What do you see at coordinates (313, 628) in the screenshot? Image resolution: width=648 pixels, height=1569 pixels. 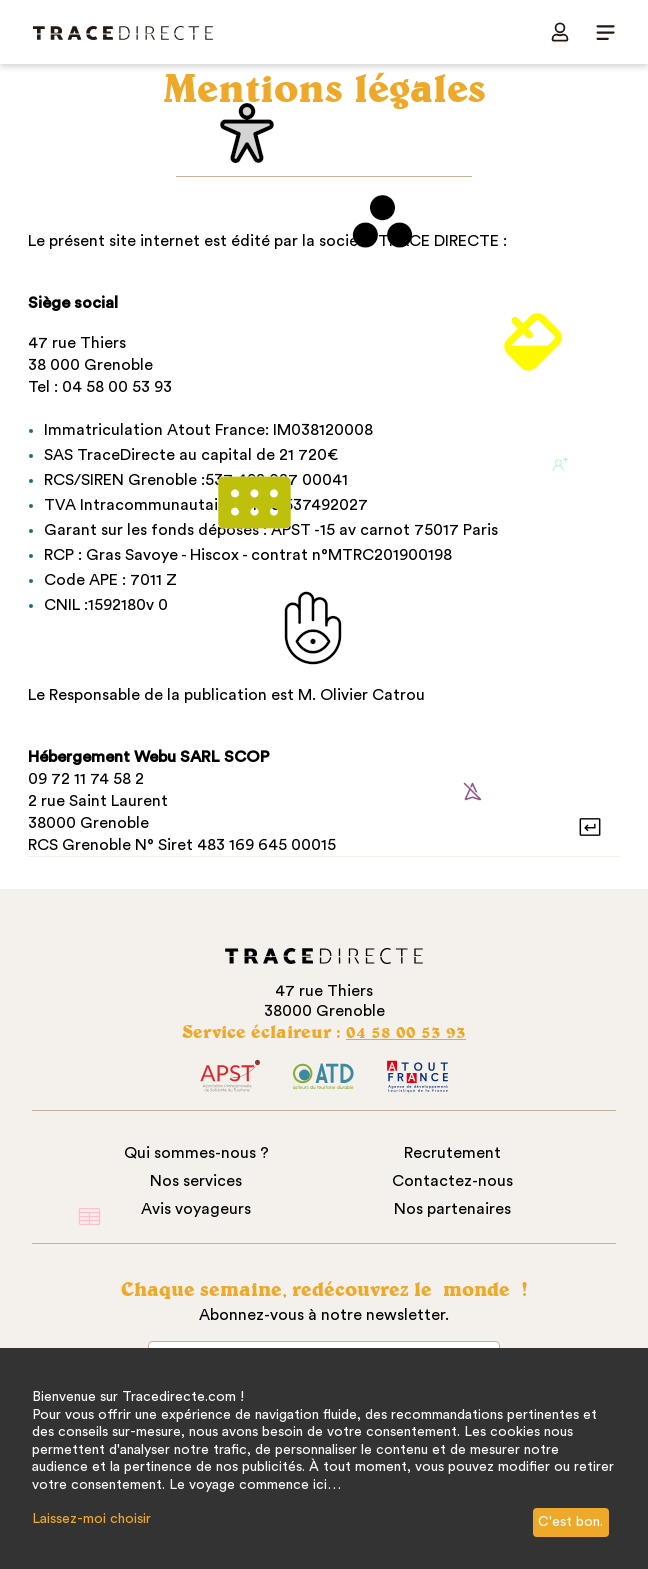 I see `access palm reading or hand analysis feature` at bounding box center [313, 628].